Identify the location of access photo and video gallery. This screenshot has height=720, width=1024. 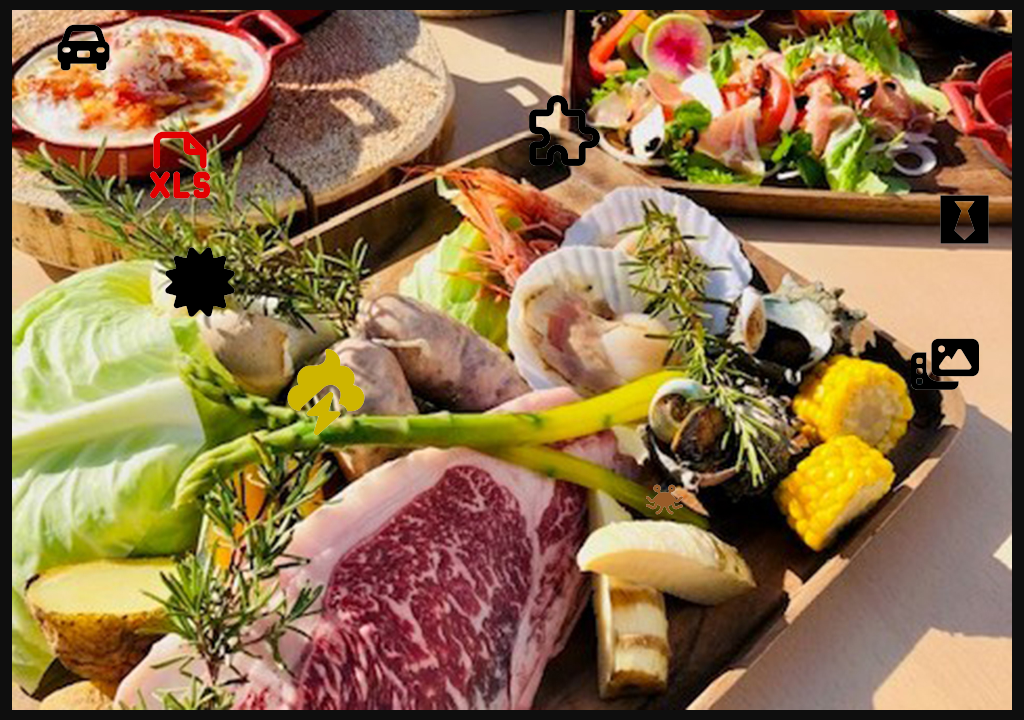
(945, 366).